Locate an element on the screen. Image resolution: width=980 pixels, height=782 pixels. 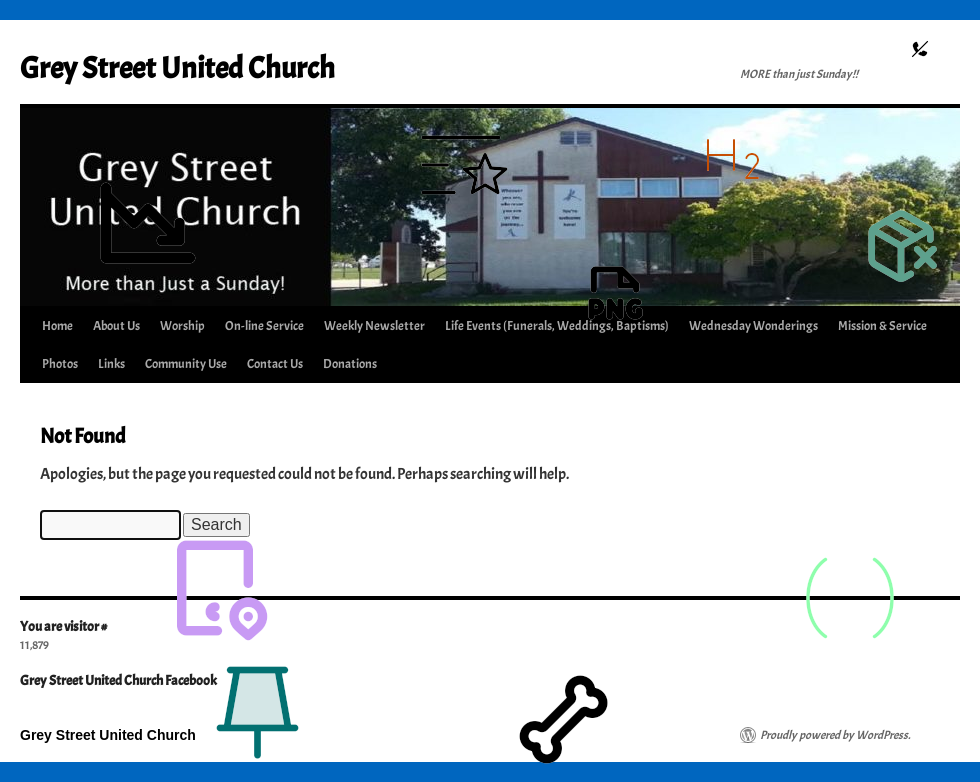
insert parentheses or brackets in text is located at coordinates (850, 598).